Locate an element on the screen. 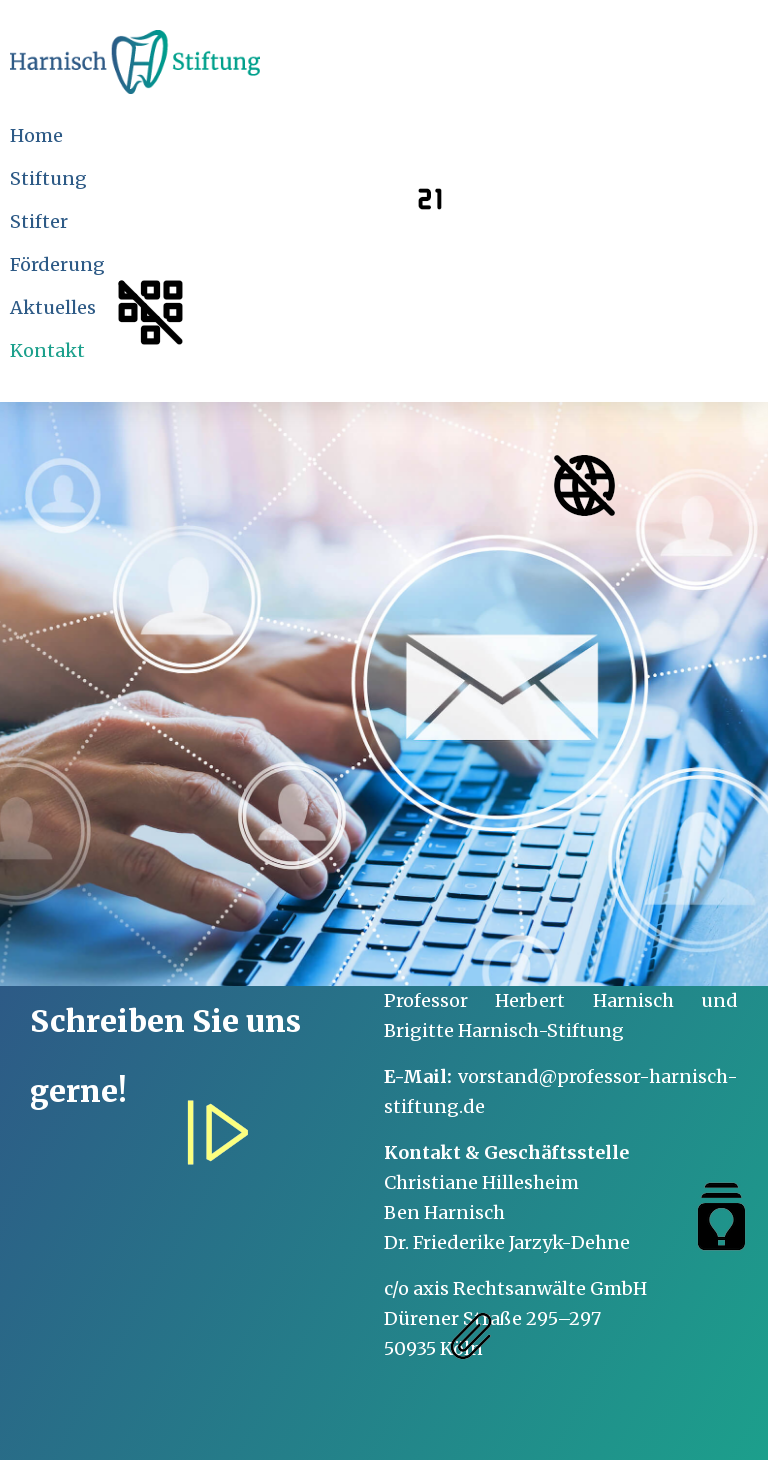  disable internet or web access is located at coordinates (584, 485).